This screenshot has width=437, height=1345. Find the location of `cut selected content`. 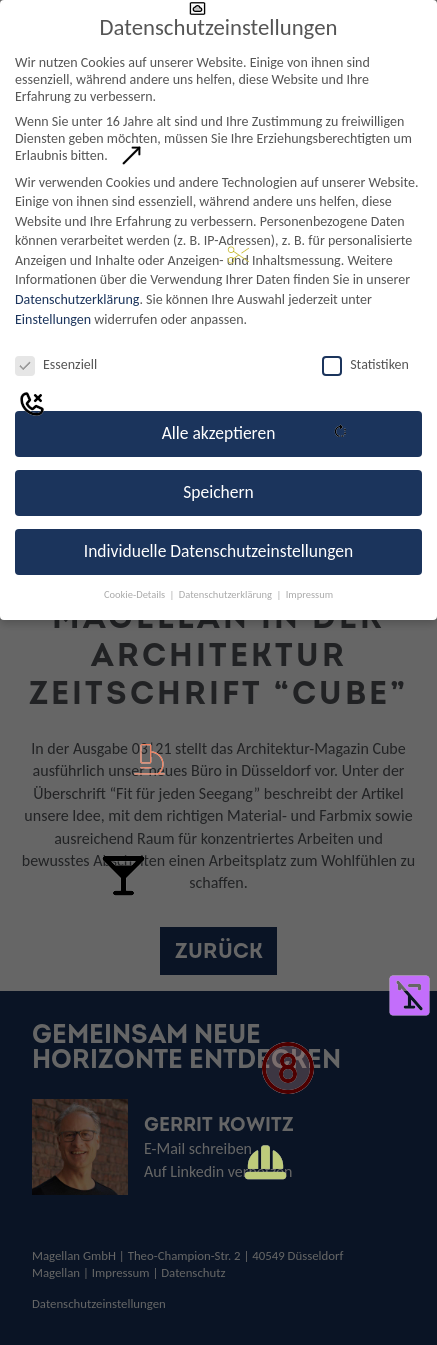

cut selected content is located at coordinates (238, 255).